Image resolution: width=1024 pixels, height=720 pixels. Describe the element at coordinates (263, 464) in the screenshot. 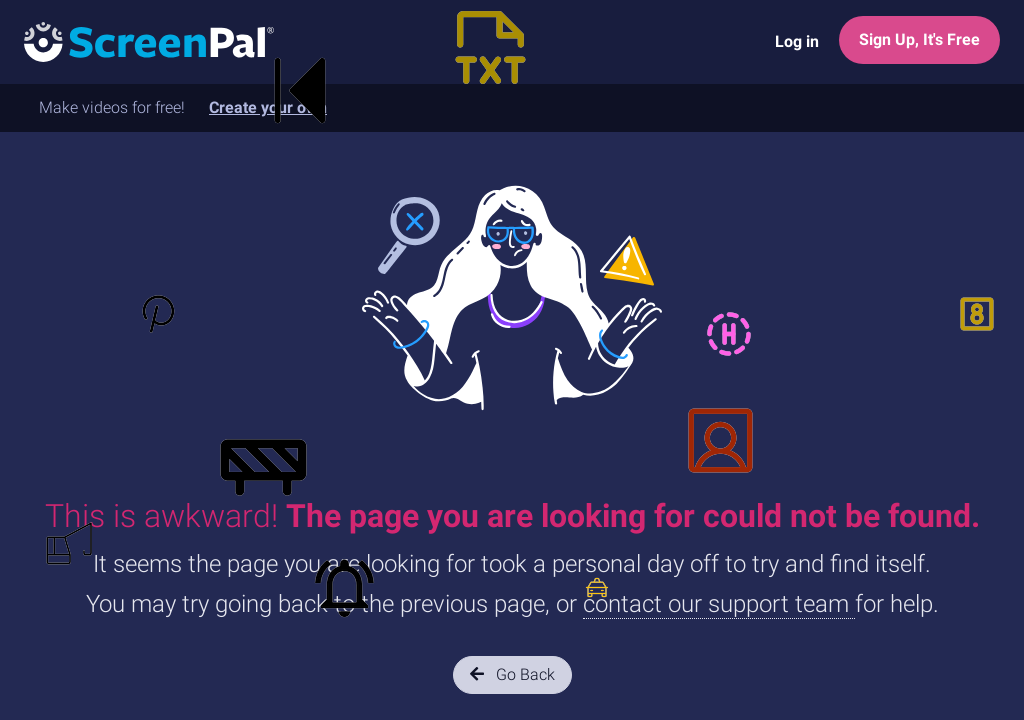

I see `indicates a blocked or restricted area` at that location.